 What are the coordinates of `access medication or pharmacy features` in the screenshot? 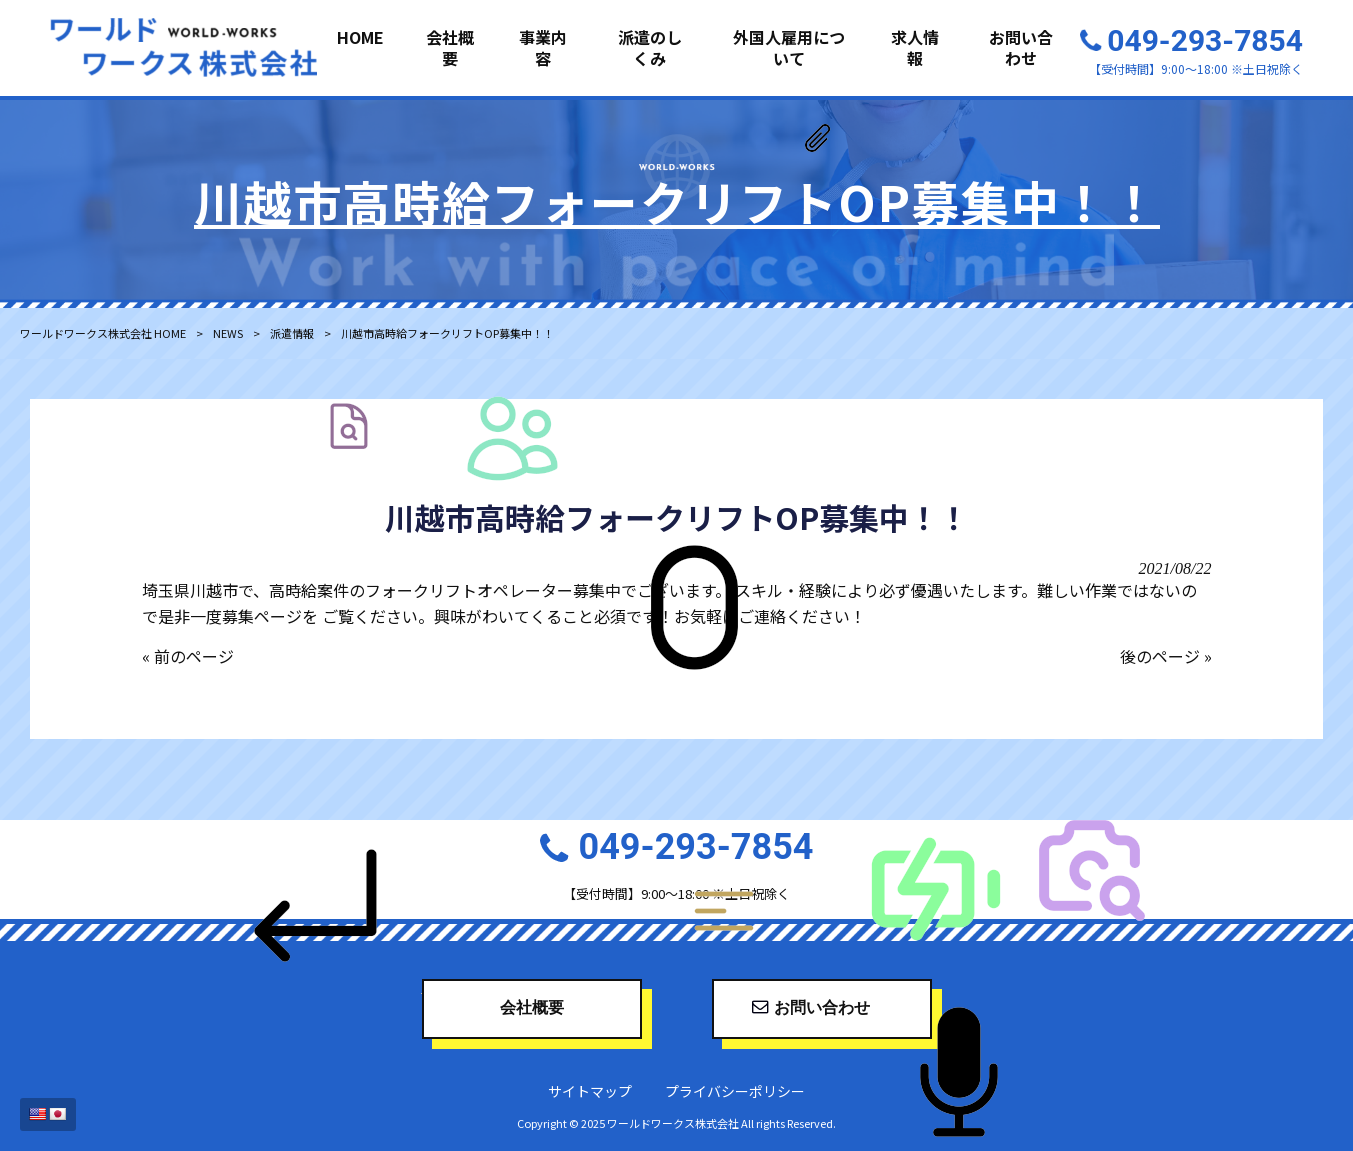 It's located at (694, 607).